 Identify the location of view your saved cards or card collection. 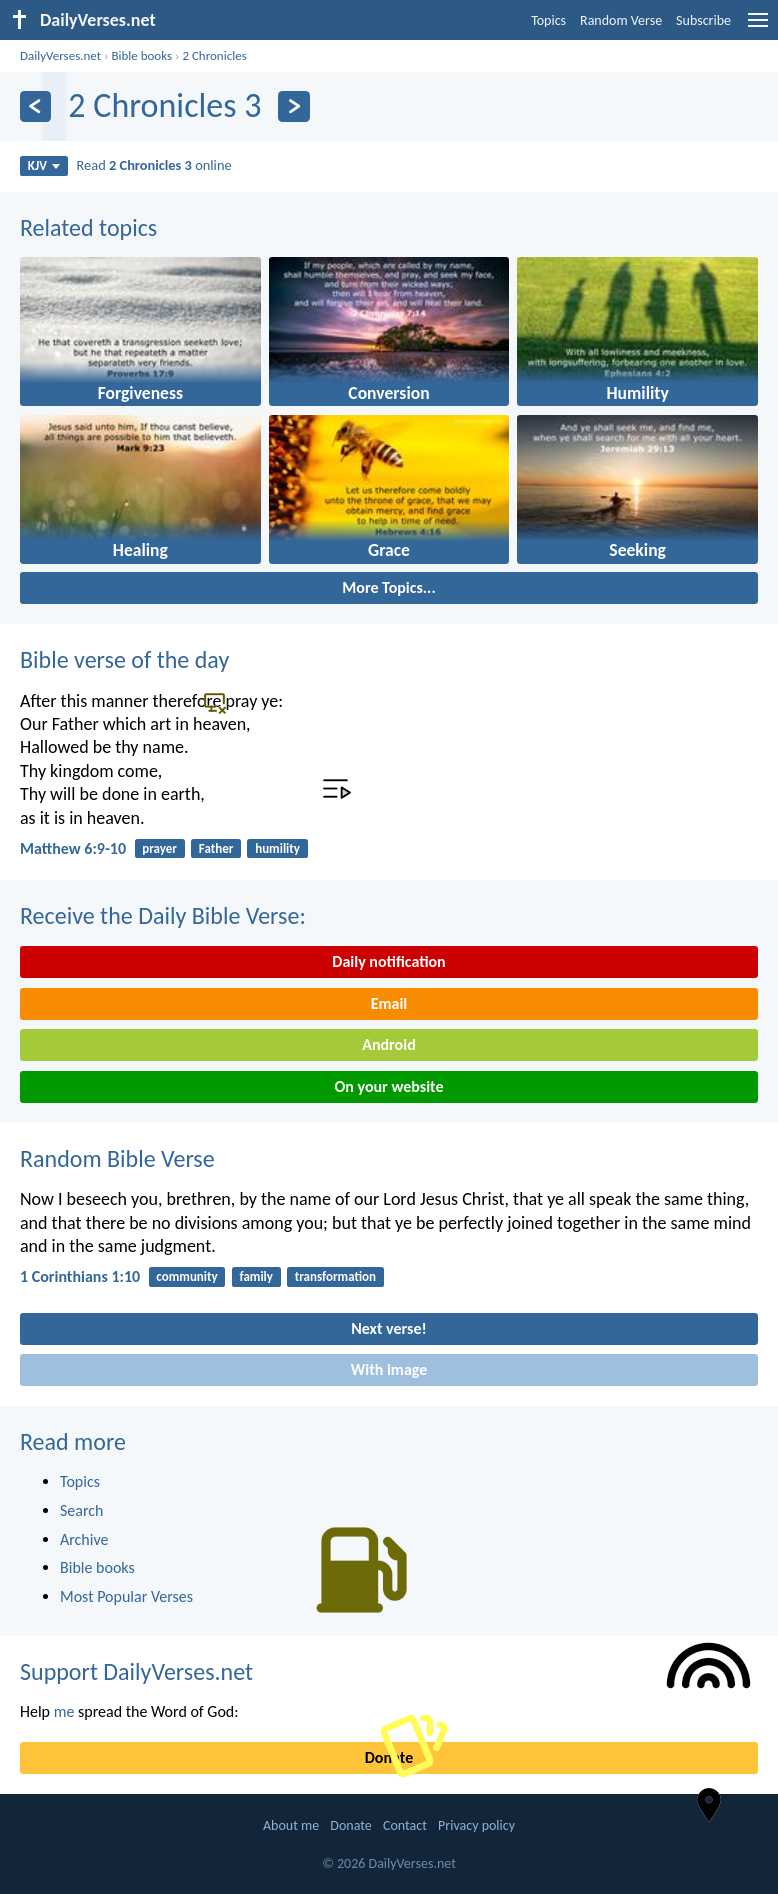
(413, 1744).